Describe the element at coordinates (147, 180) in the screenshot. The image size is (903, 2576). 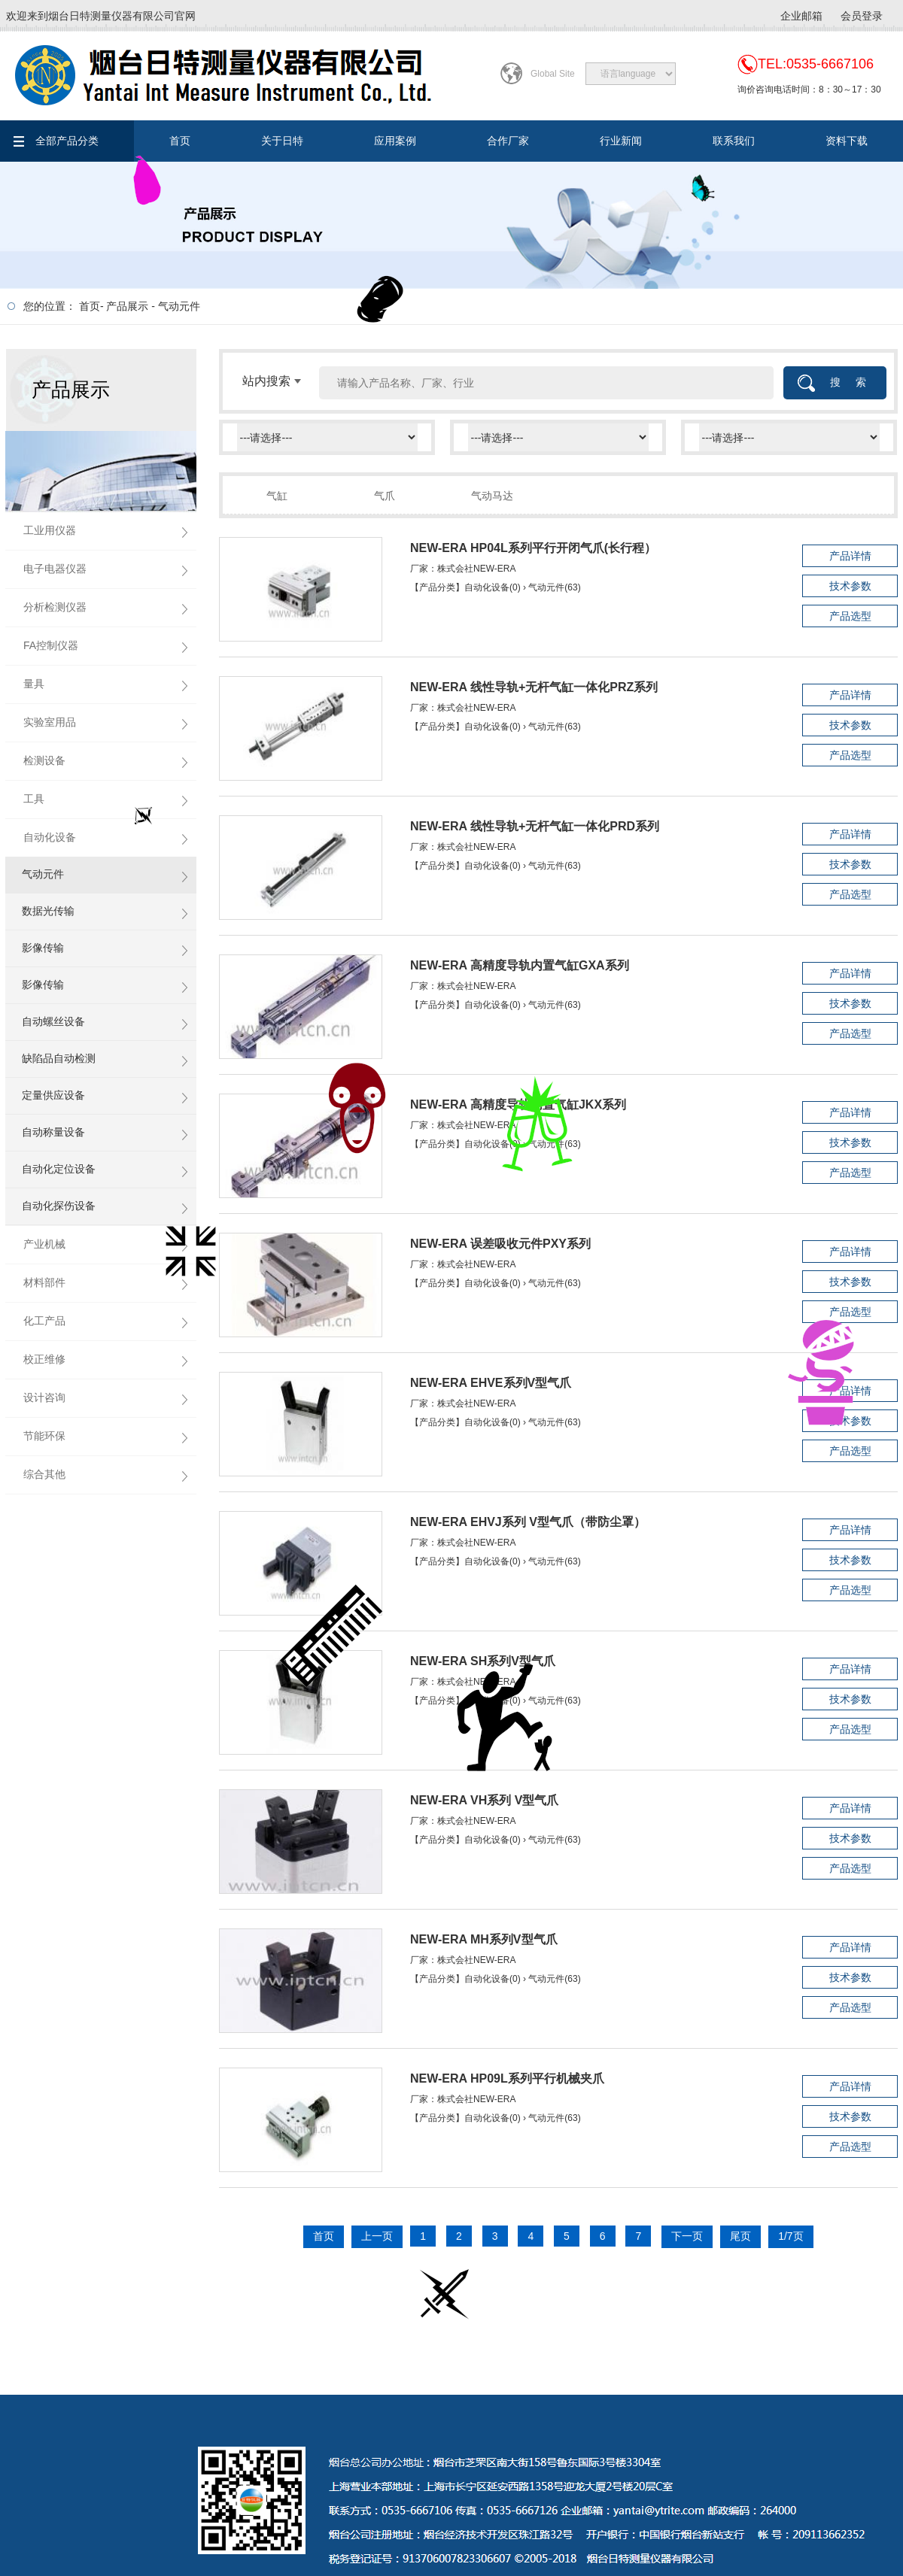
I see `select Sri Lanka as your country or region` at that location.